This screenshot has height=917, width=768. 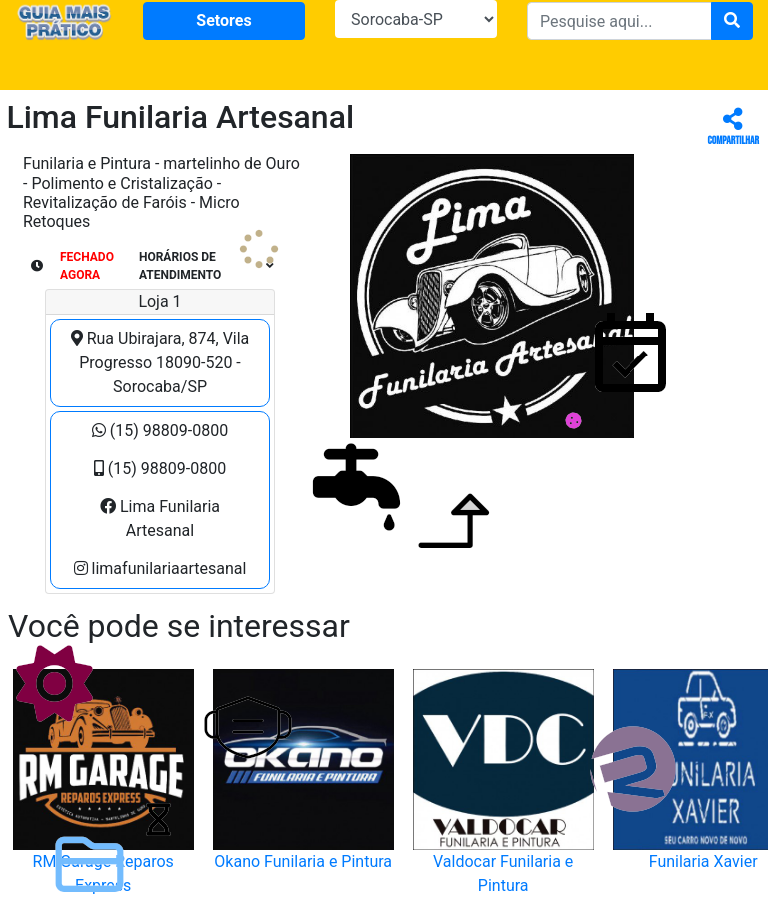 What do you see at coordinates (573, 420) in the screenshot?
I see `manage cookie preferences` at bounding box center [573, 420].